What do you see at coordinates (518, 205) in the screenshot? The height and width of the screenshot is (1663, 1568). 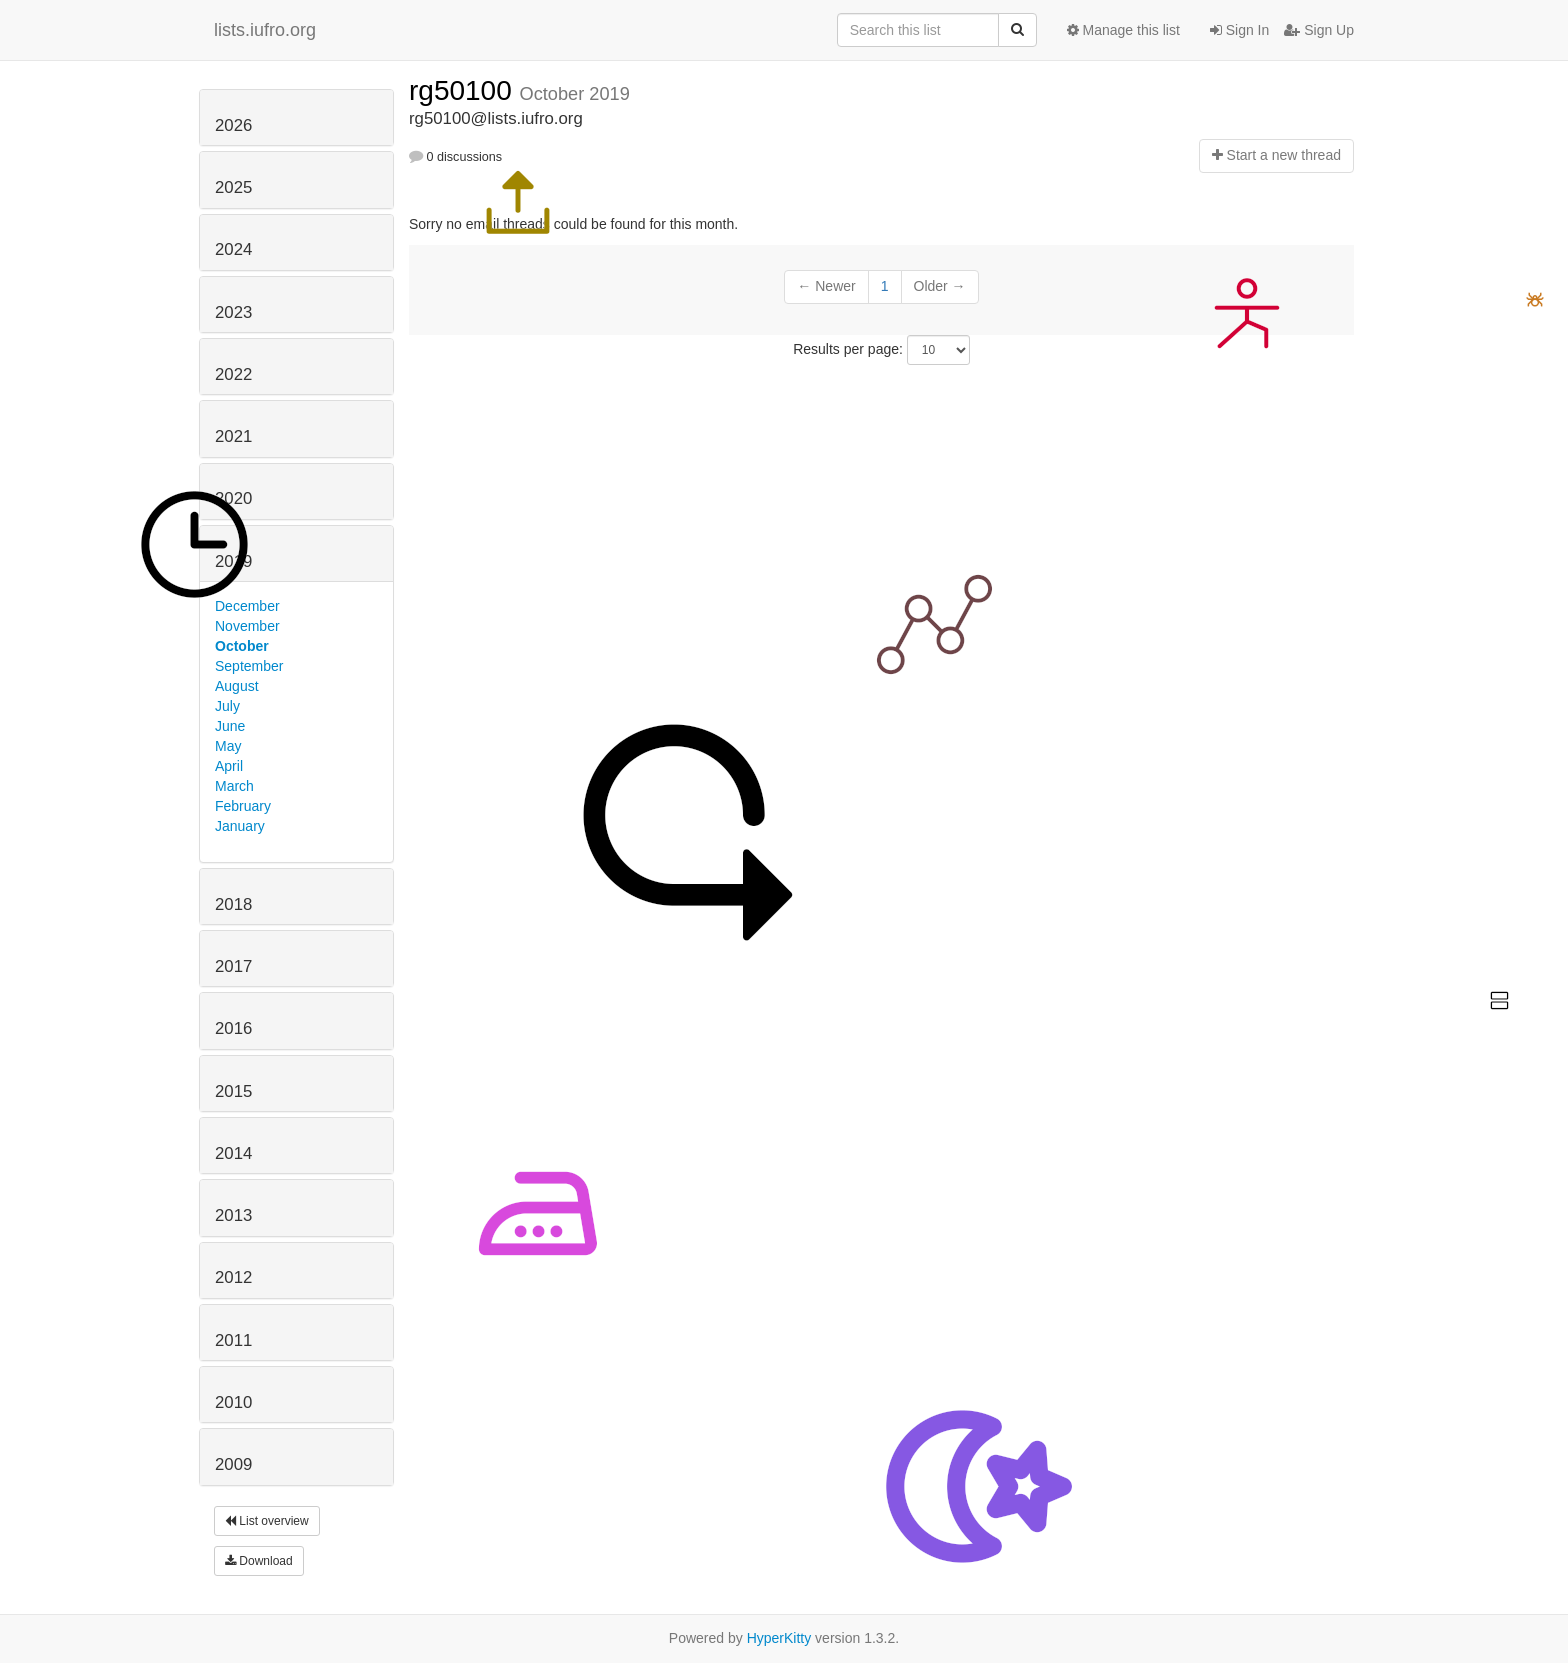 I see `upload a file or document` at bounding box center [518, 205].